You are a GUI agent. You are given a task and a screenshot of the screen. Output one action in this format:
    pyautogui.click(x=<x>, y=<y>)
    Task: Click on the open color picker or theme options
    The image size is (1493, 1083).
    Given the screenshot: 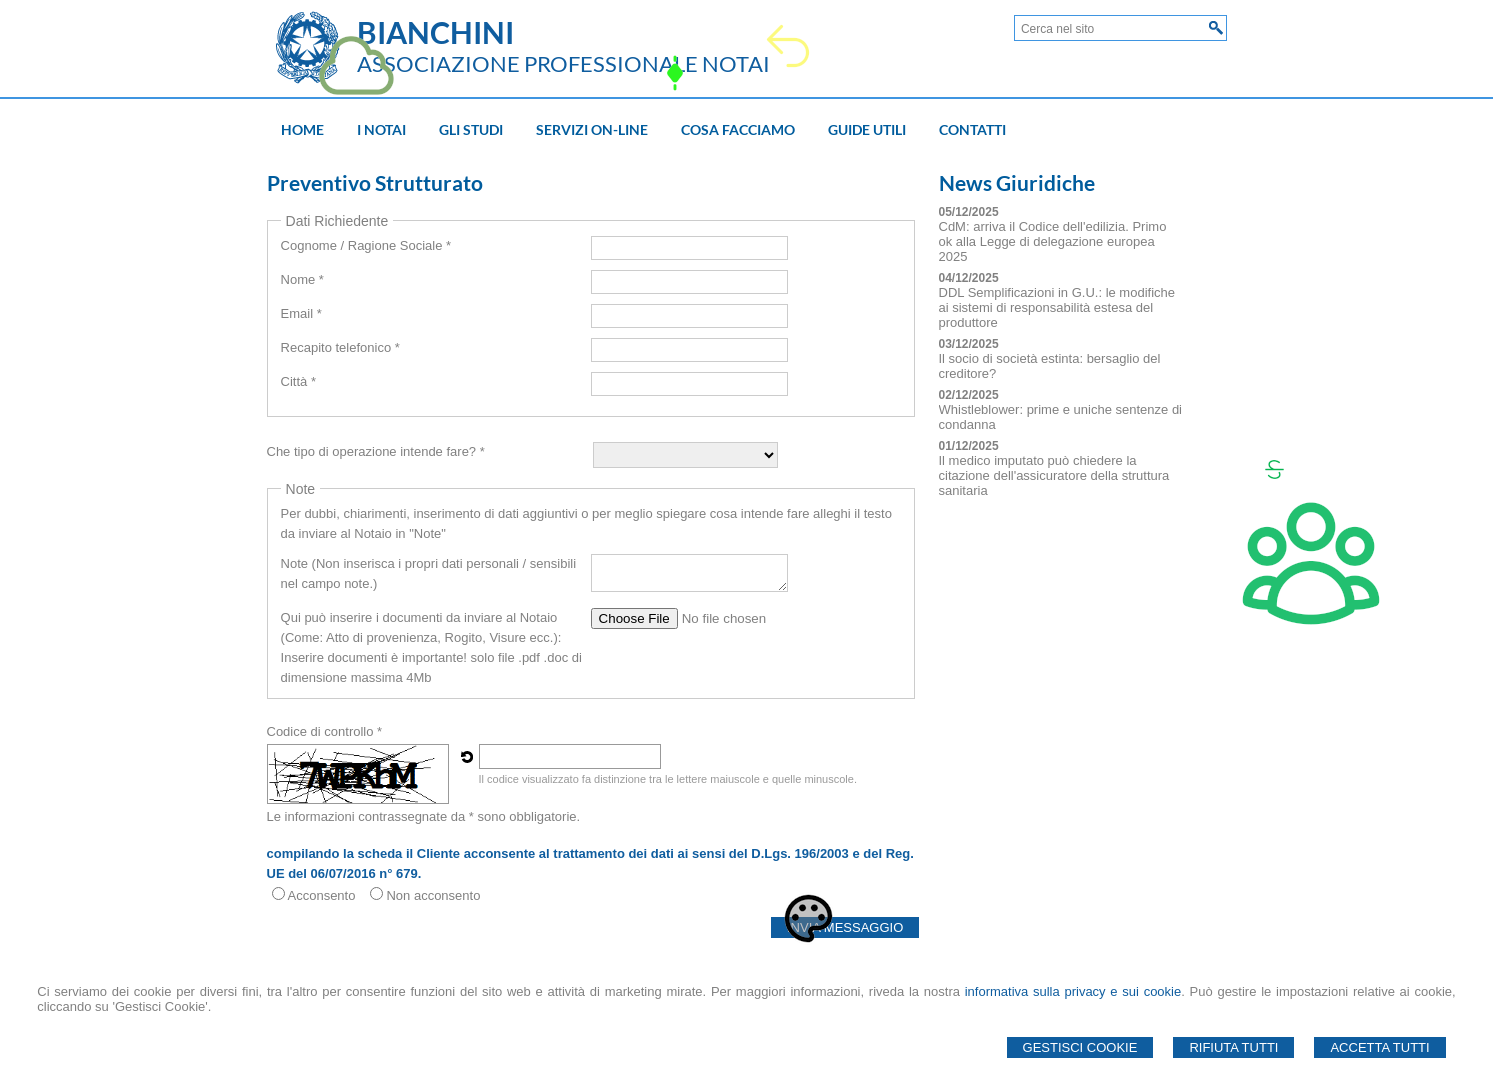 What is the action you would take?
    pyautogui.click(x=808, y=918)
    